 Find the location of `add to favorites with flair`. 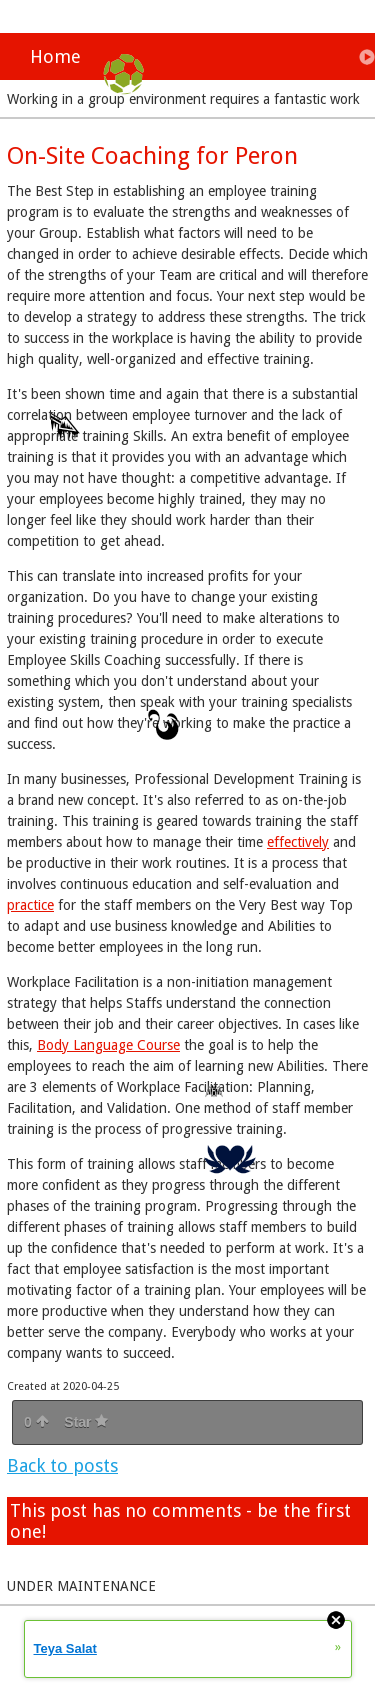

add to favorites with flair is located at coordinates (230, 1160).